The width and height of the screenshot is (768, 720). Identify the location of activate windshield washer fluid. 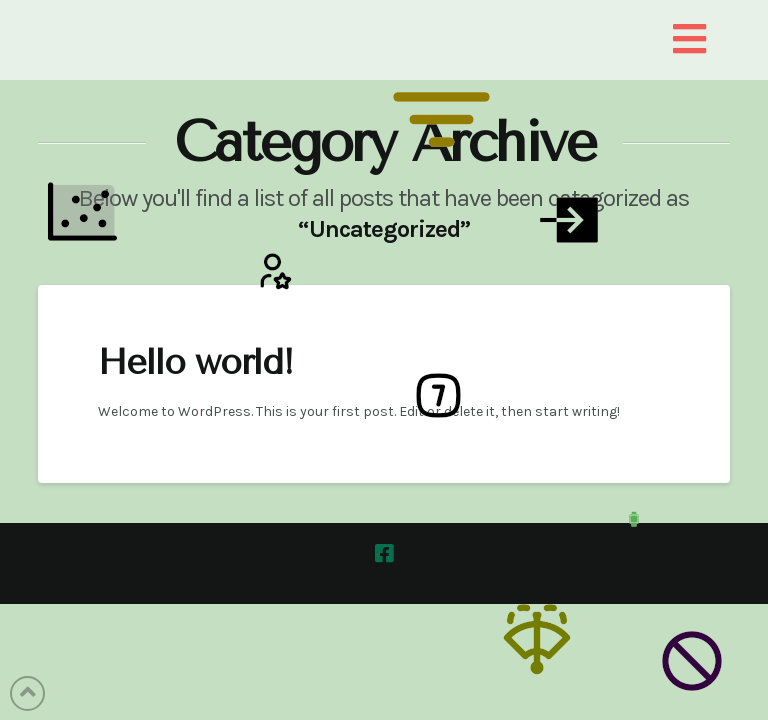
(537, 641).